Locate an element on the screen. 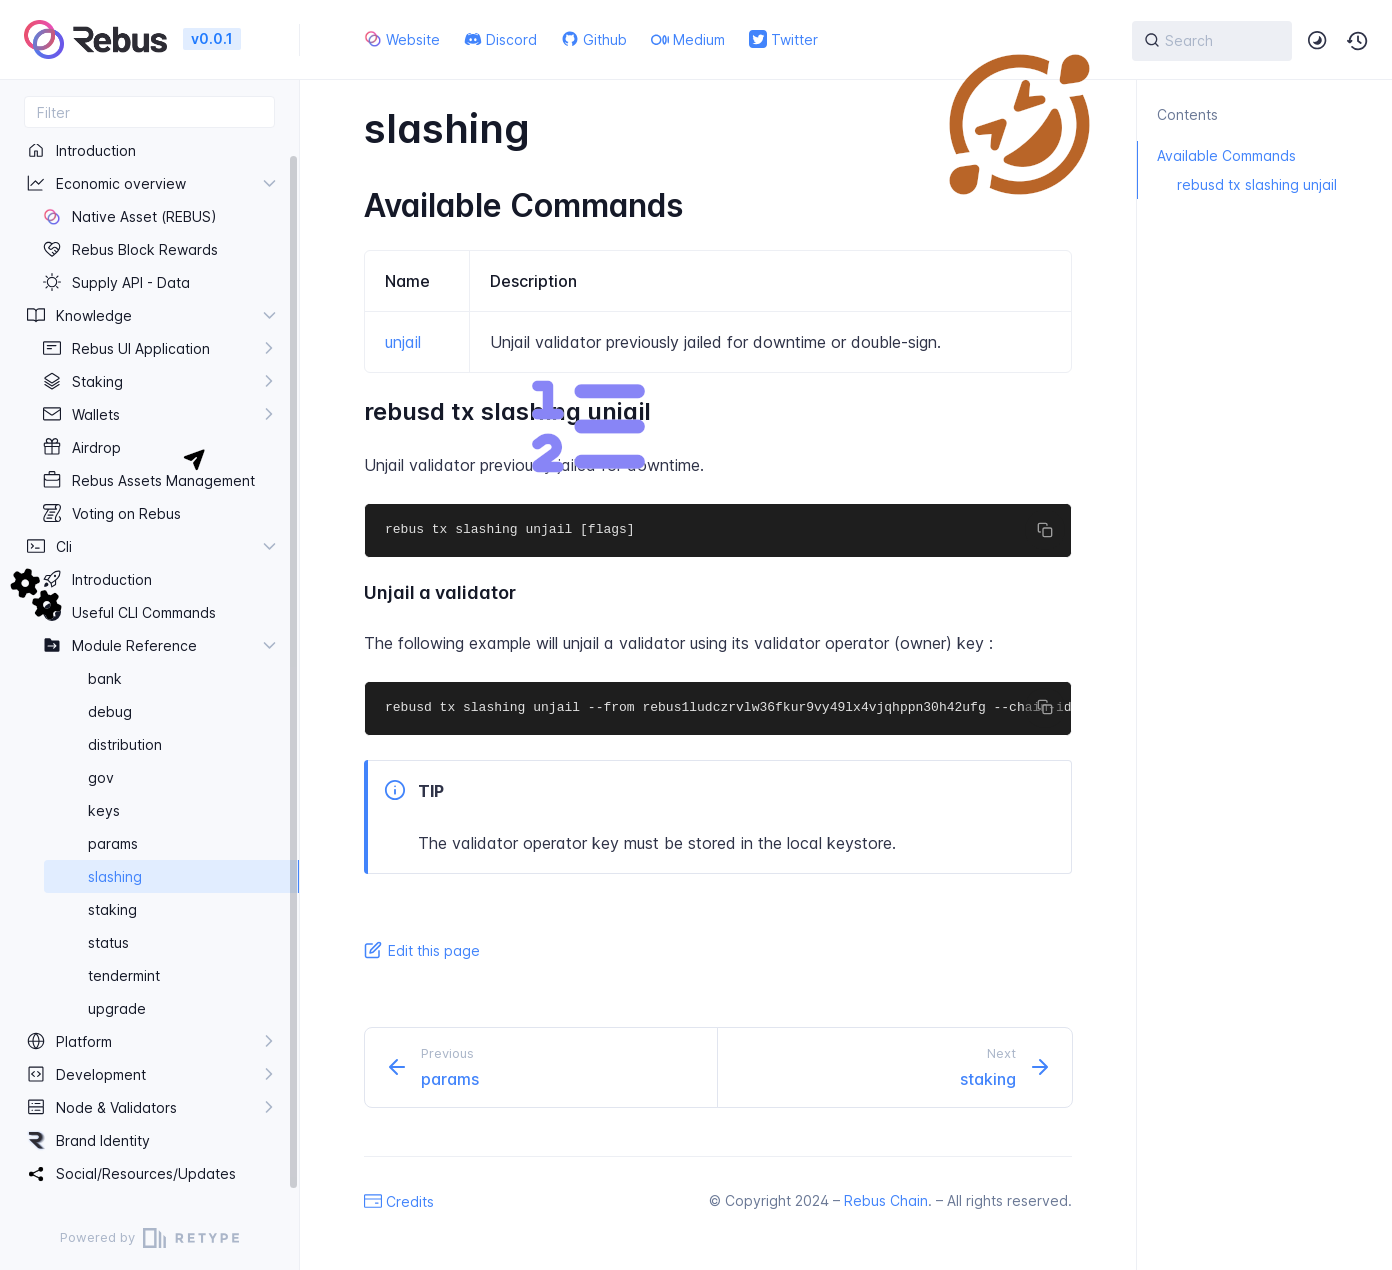  react with laughing tears emoji is located at coordinates (1019, 124).